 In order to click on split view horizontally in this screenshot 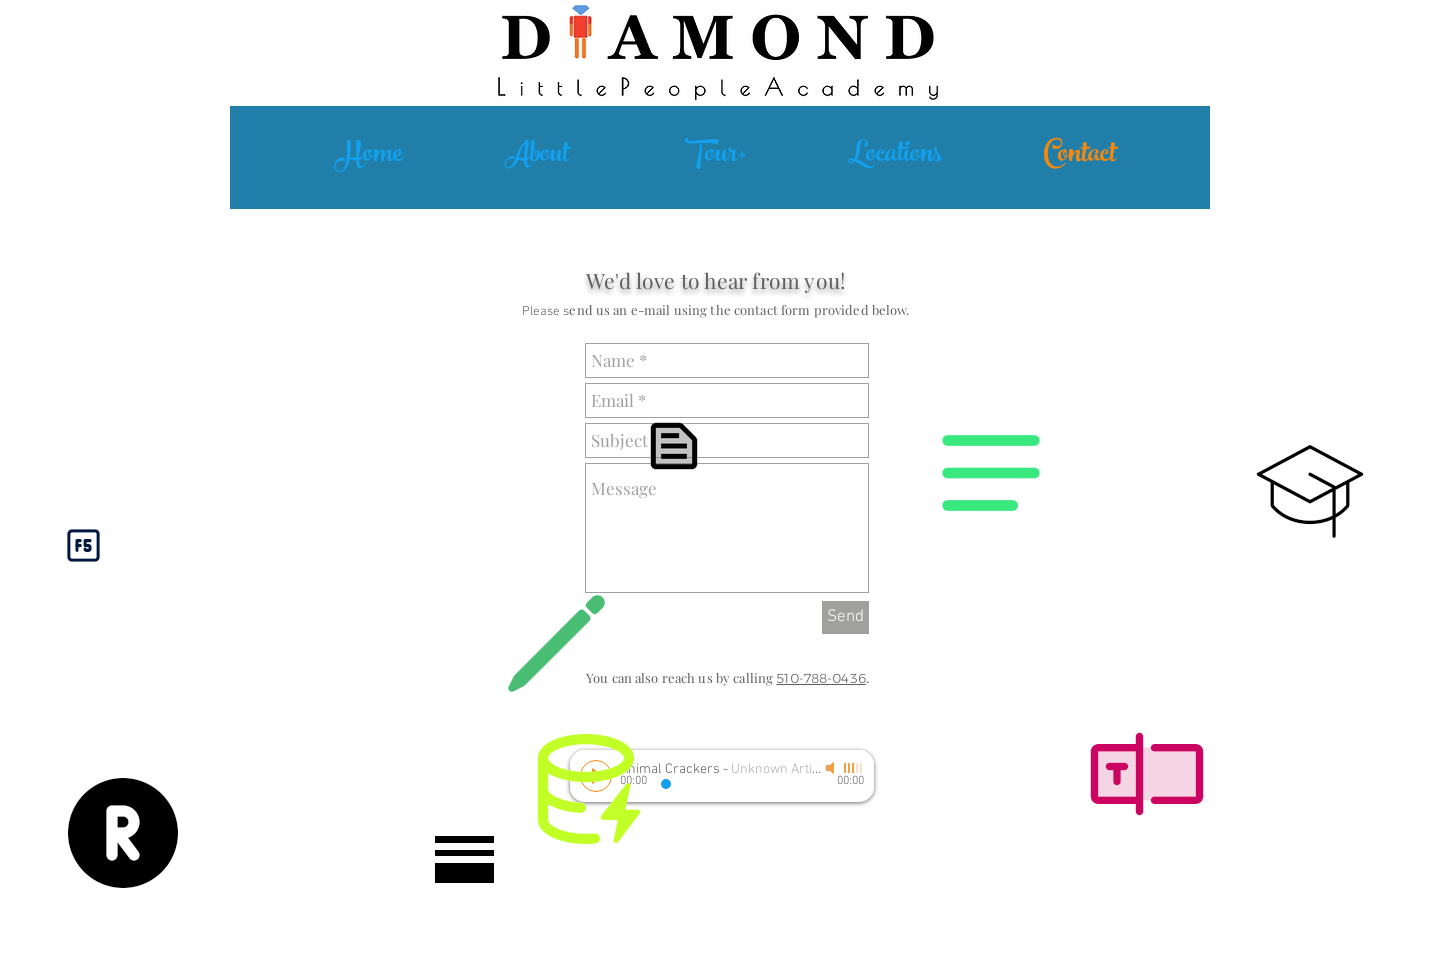, I will do `click(464, 859)`.